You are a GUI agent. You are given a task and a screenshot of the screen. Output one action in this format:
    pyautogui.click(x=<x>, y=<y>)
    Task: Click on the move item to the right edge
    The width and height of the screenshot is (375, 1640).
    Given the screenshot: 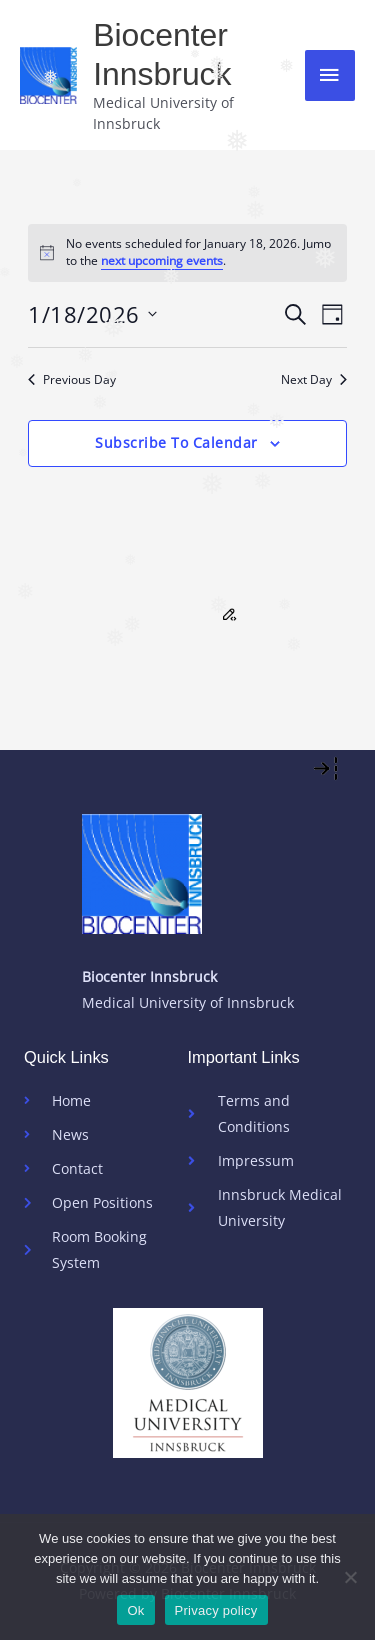 What is the action you would take?
    pyautogui.click(x=325, y=768)
    